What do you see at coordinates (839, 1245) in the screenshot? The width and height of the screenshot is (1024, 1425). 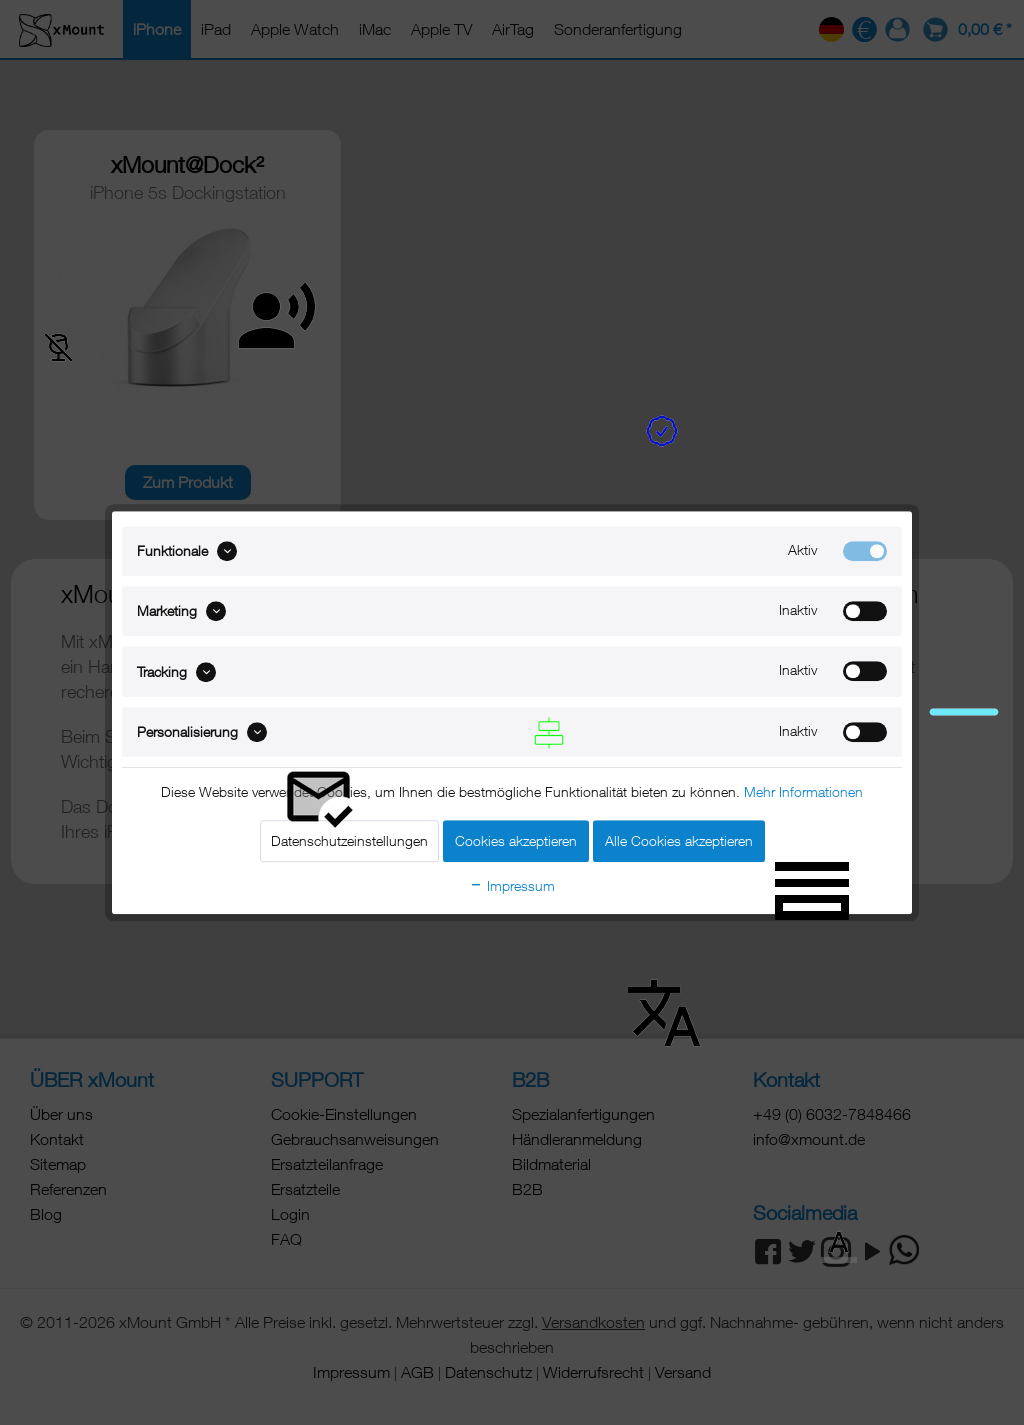 I see `change text color` at bounding box center [839, 1245].